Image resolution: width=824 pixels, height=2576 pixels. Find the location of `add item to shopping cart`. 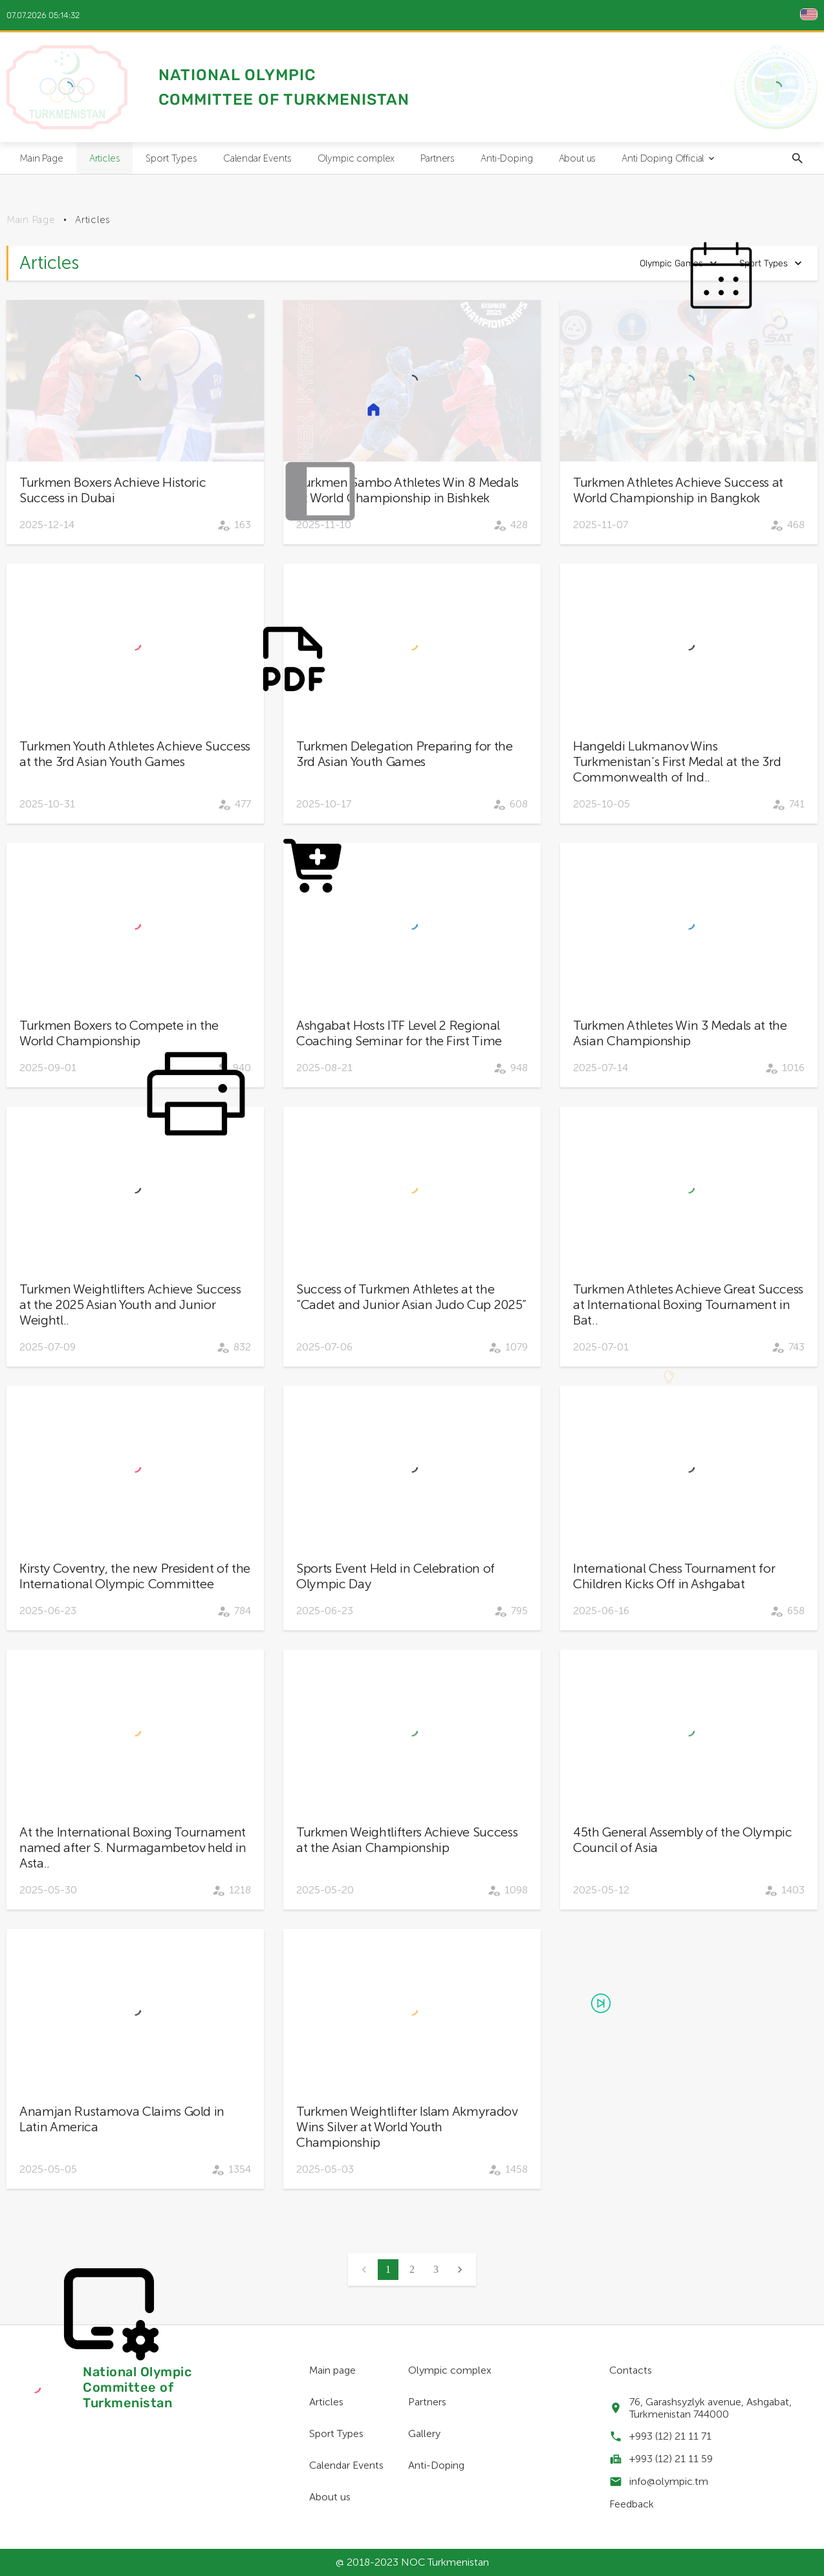

add item to shopping cart is located at coordinates (316, 866).